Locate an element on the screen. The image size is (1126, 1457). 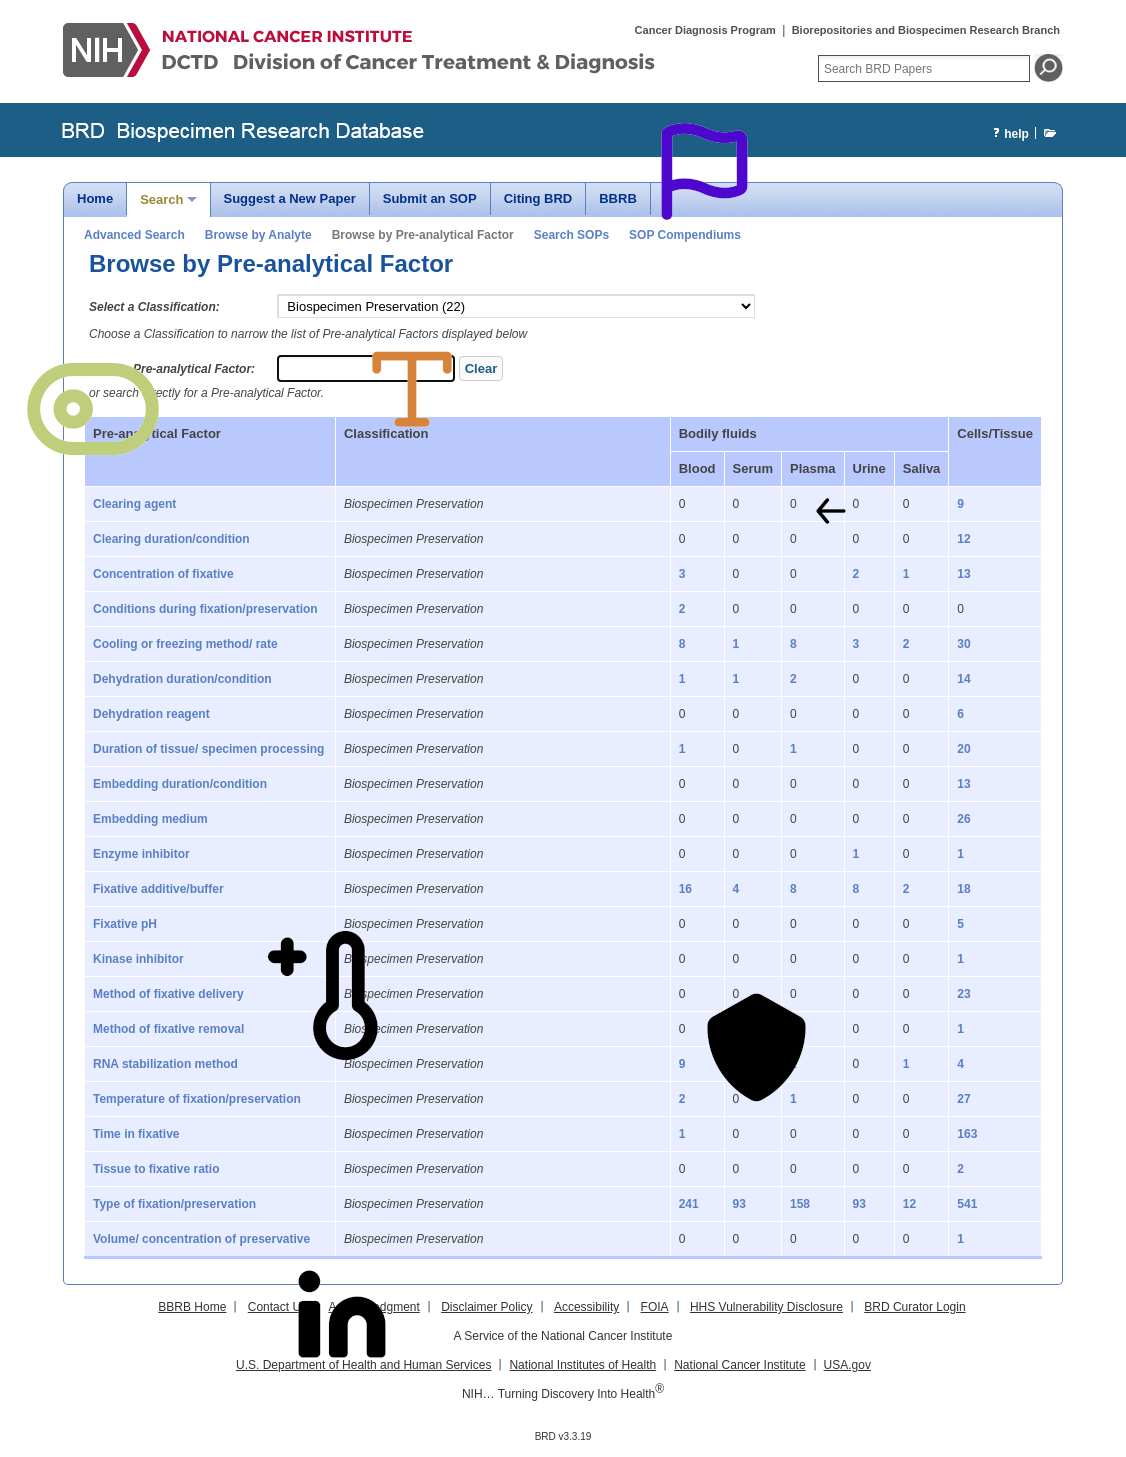
increase temperature setting is located at coordinates (332, 995).